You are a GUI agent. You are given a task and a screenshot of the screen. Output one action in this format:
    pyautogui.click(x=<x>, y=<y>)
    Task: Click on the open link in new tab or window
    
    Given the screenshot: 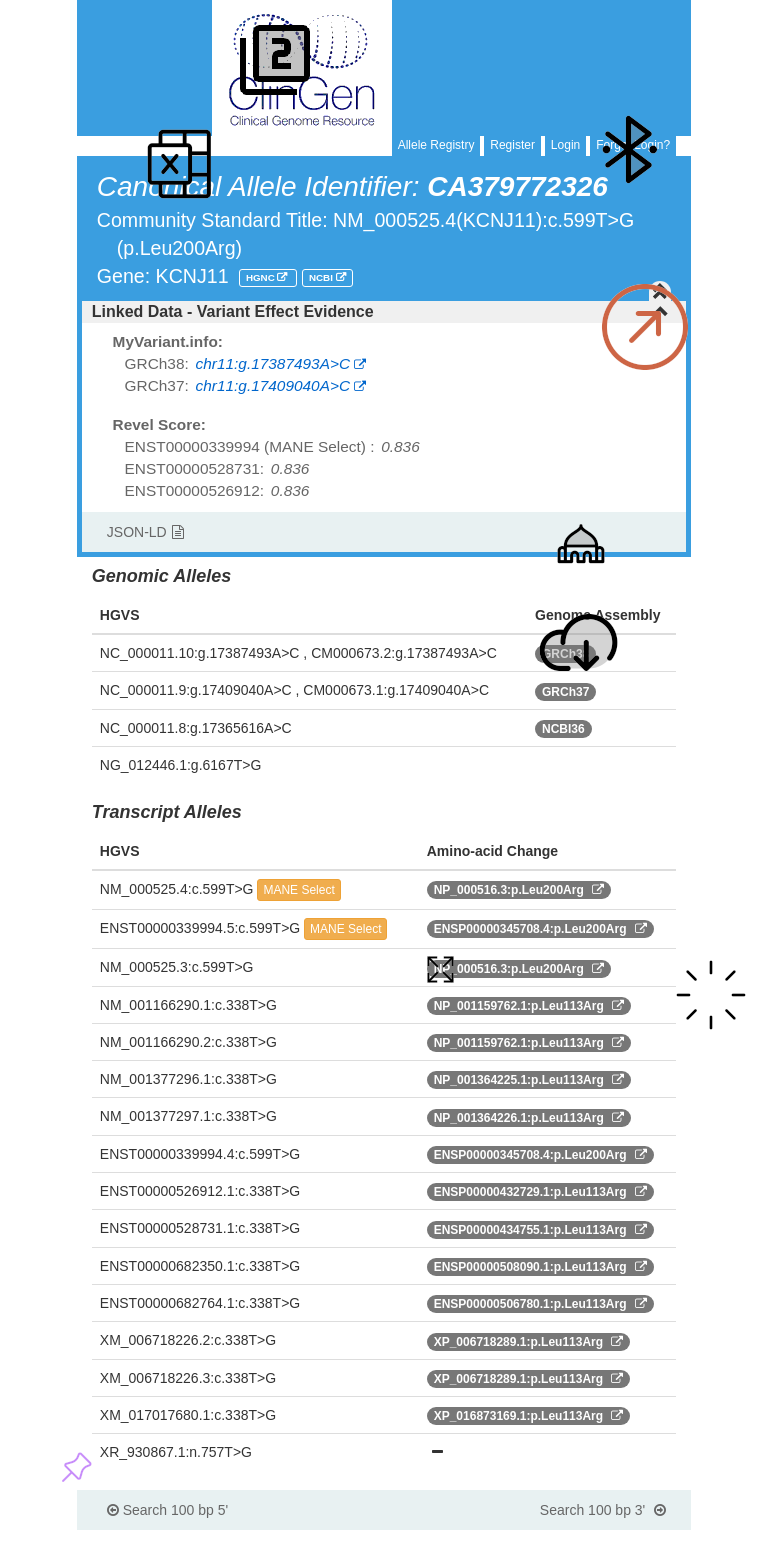 What is the action you would take?
    pyautogui.click(x=645, y=327)
    